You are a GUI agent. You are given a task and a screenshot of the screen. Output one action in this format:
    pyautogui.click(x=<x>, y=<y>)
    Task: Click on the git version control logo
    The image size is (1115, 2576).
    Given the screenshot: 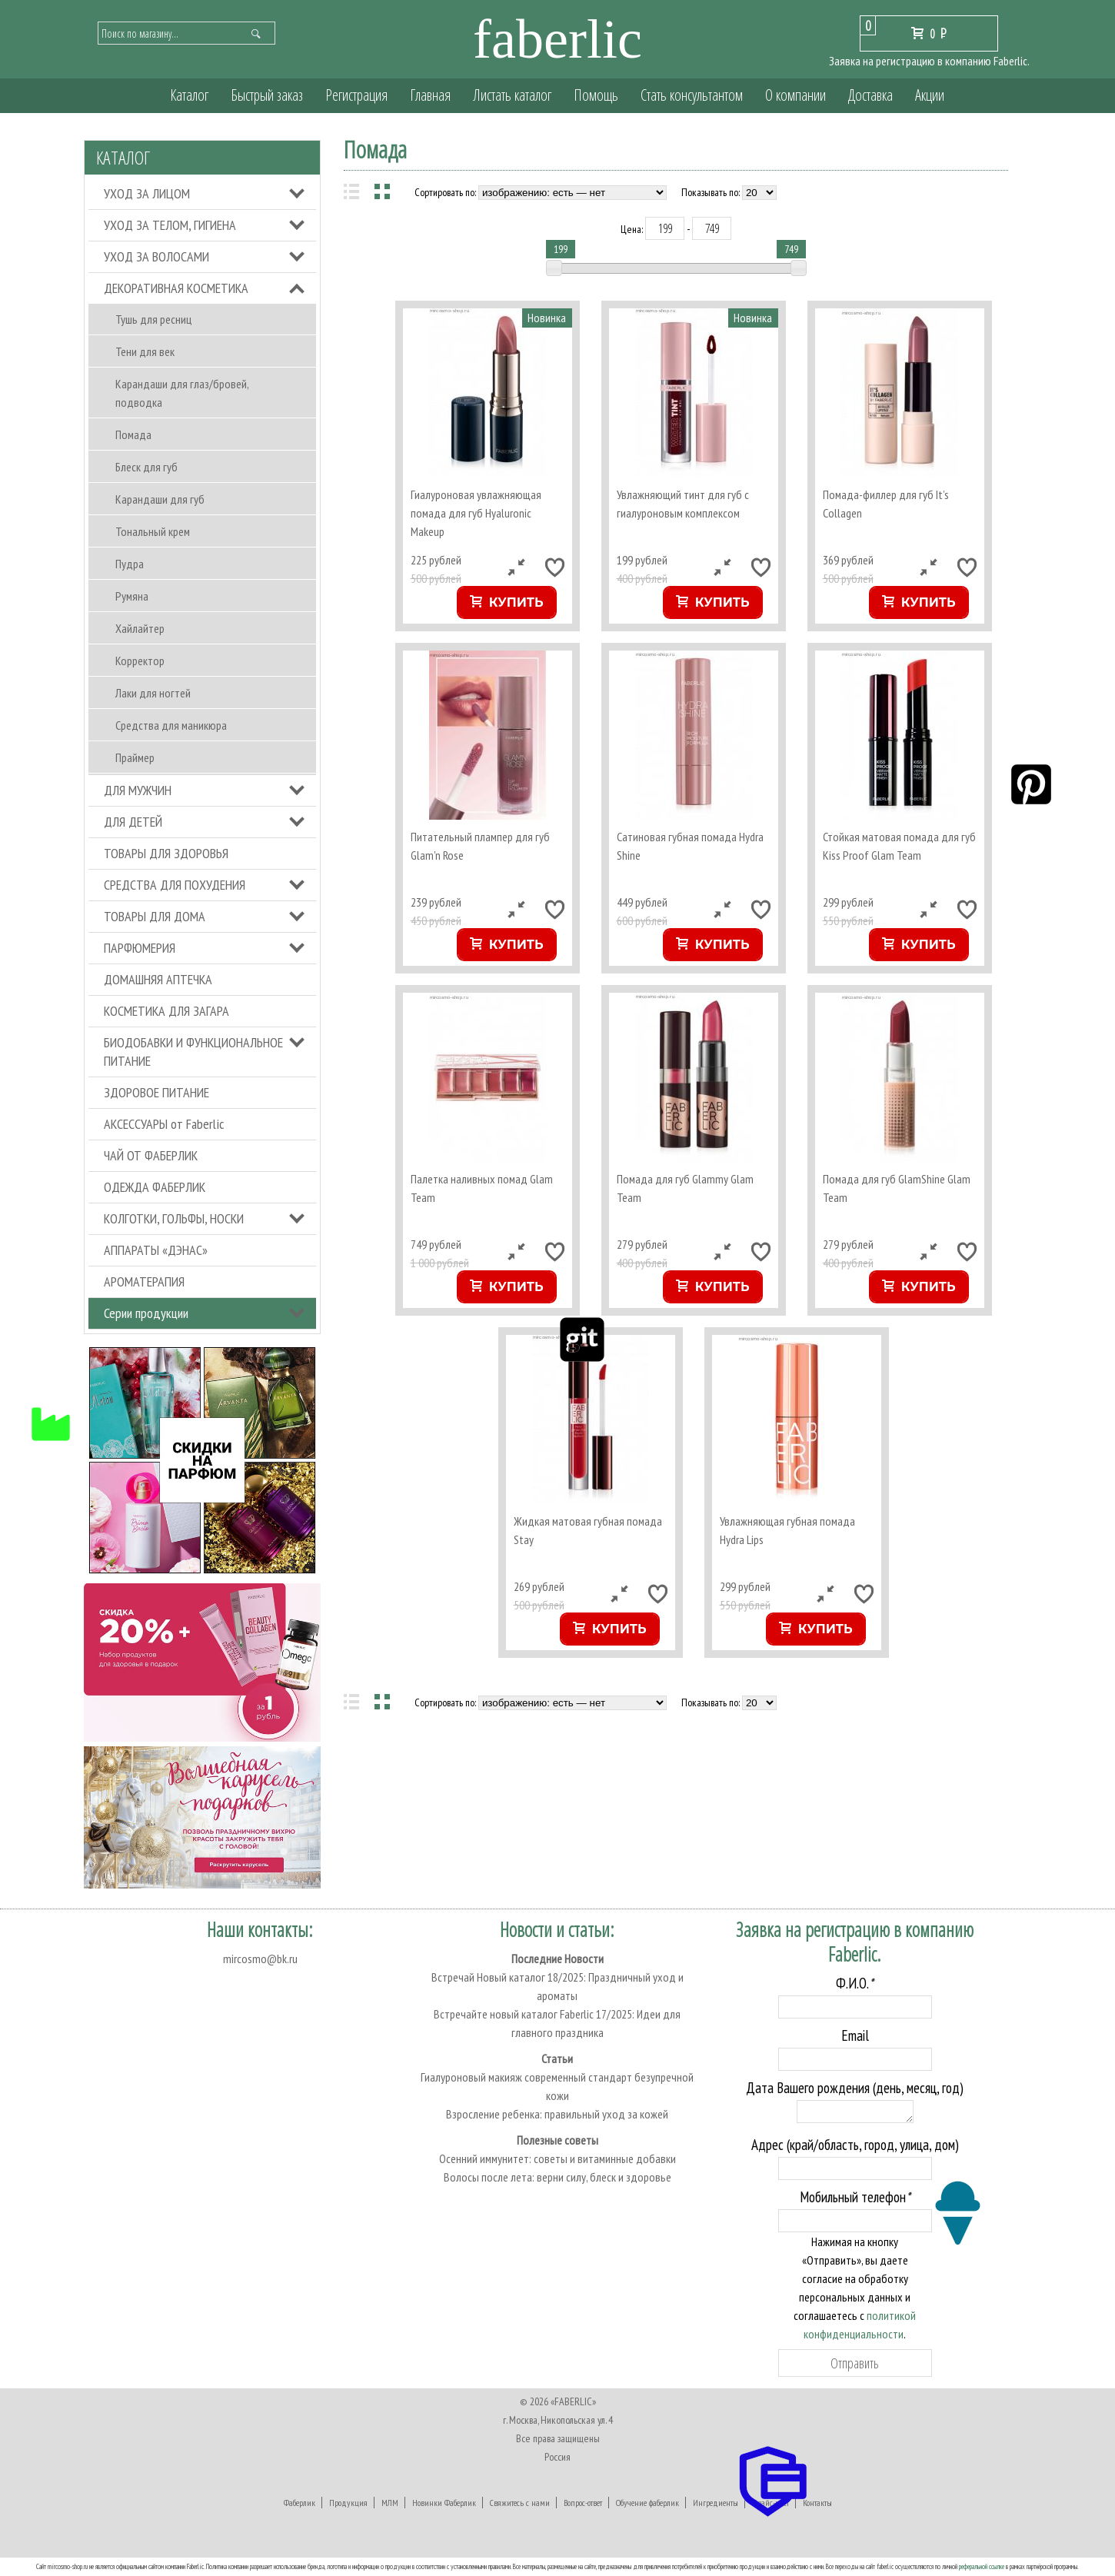 What is the action you would take?
    pyautogui.click(x=582, y=1340)
    